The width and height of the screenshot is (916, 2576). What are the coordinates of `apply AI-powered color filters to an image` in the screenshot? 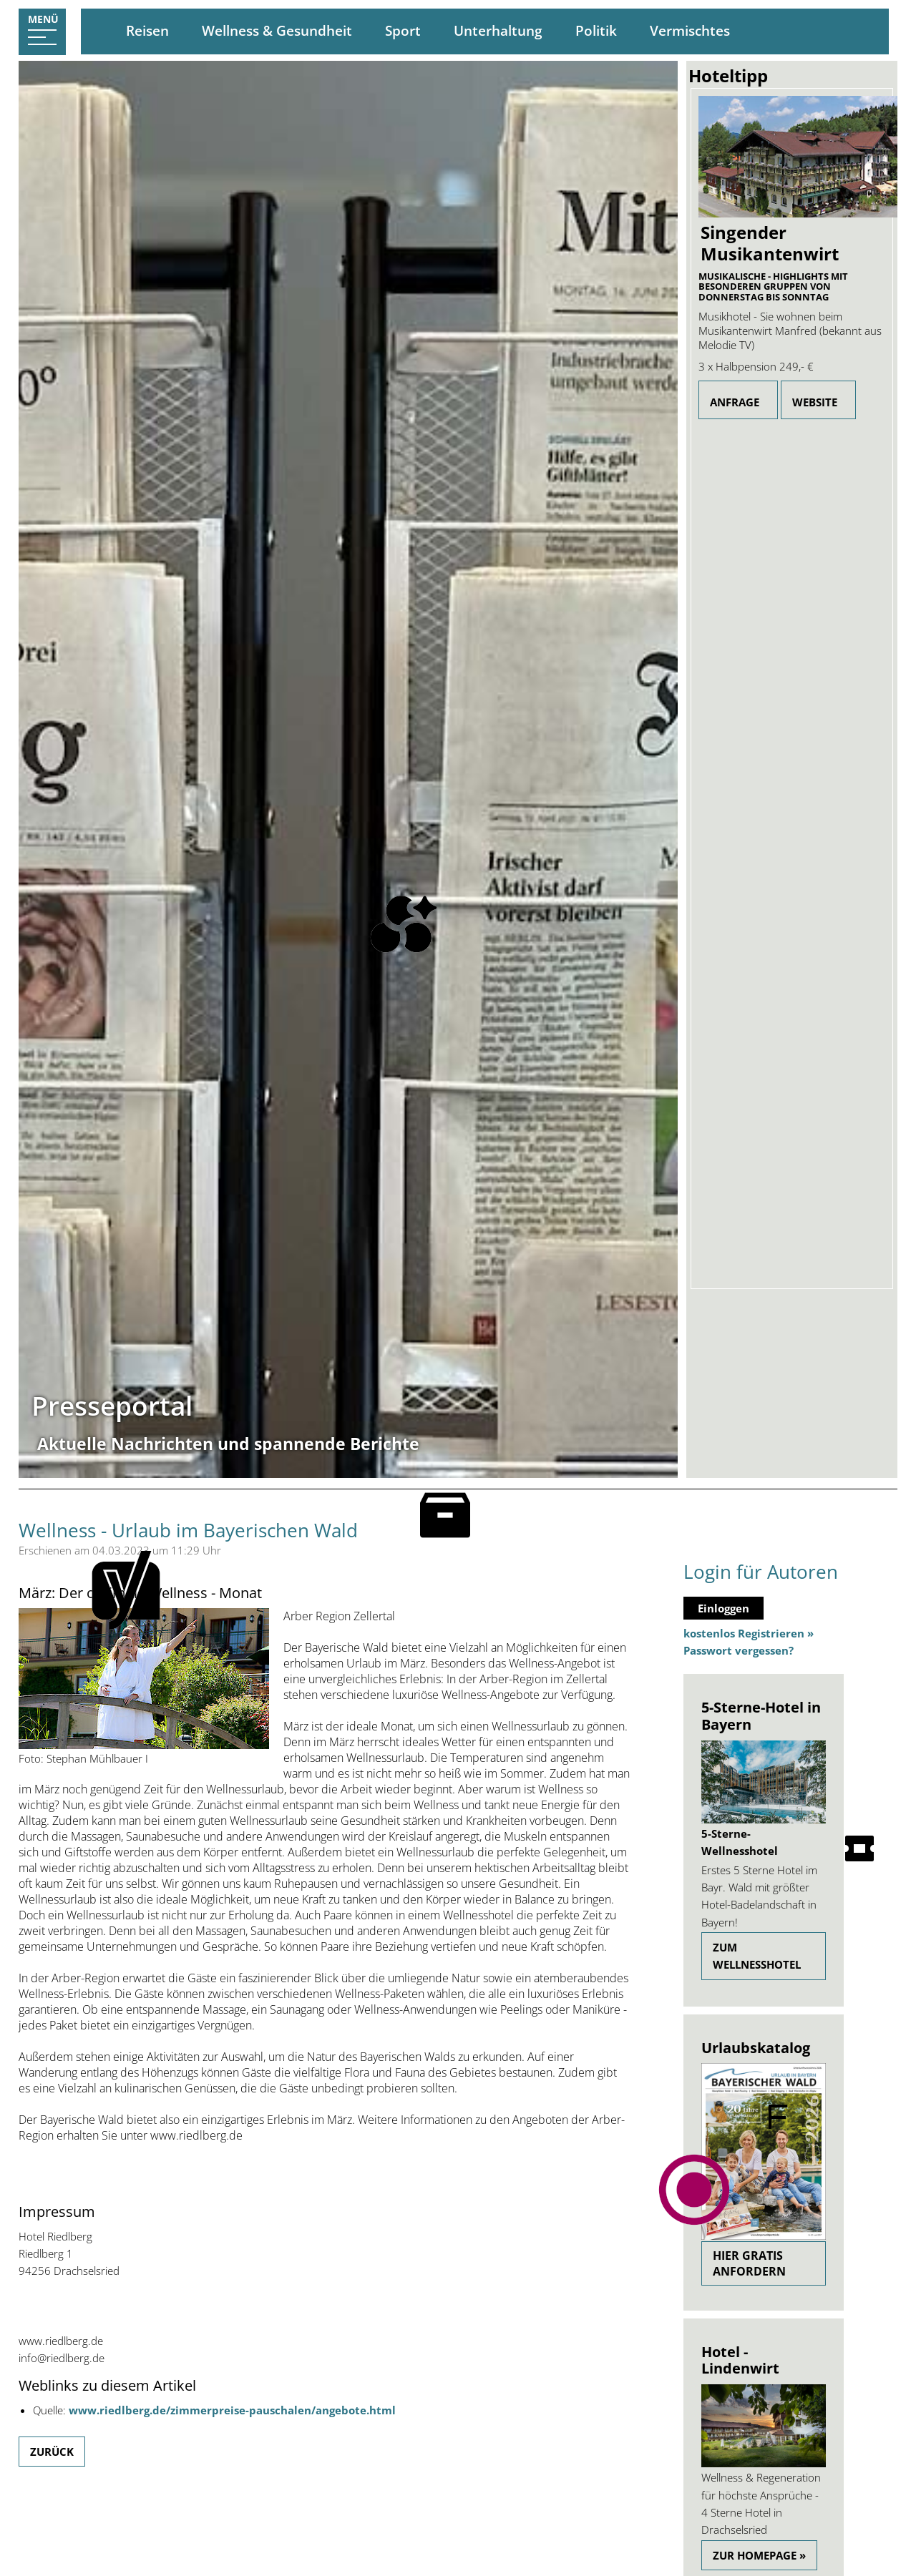 It's located at (402, 929).